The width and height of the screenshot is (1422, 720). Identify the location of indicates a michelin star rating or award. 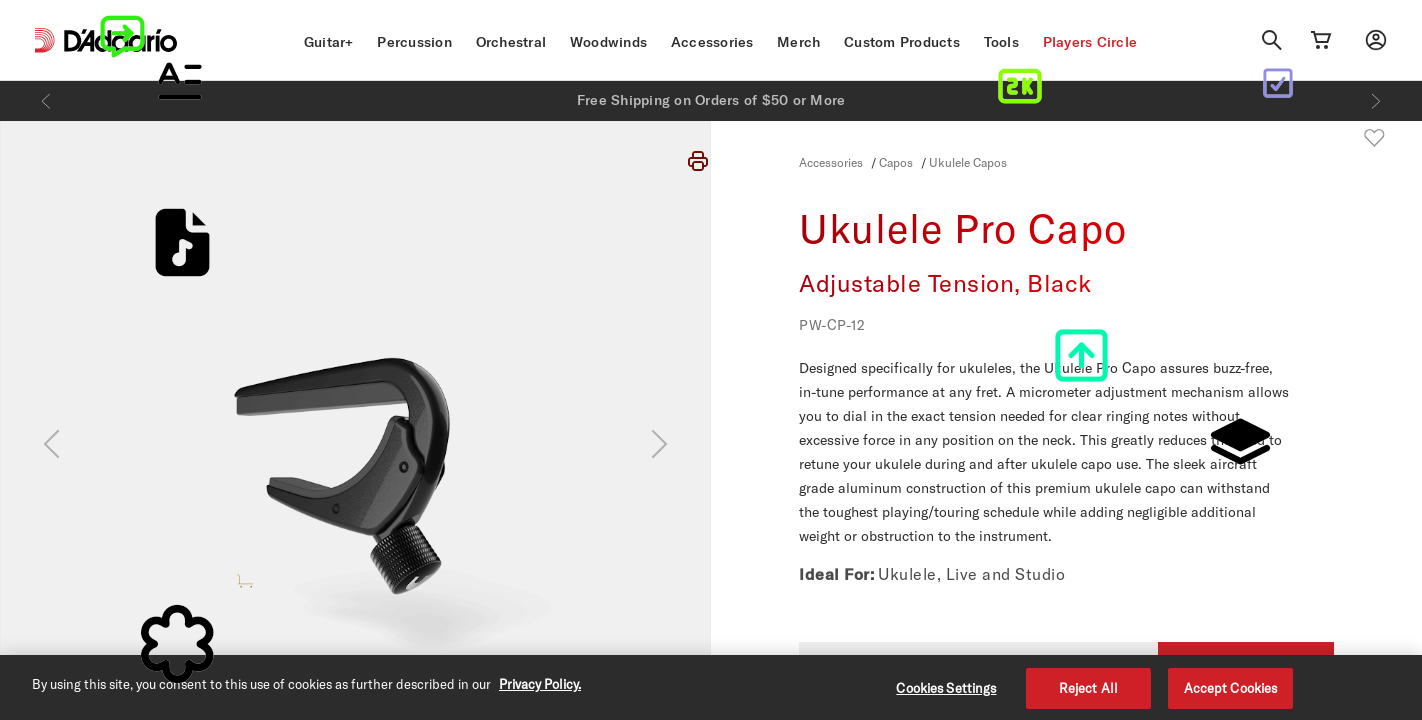
(178, 644).